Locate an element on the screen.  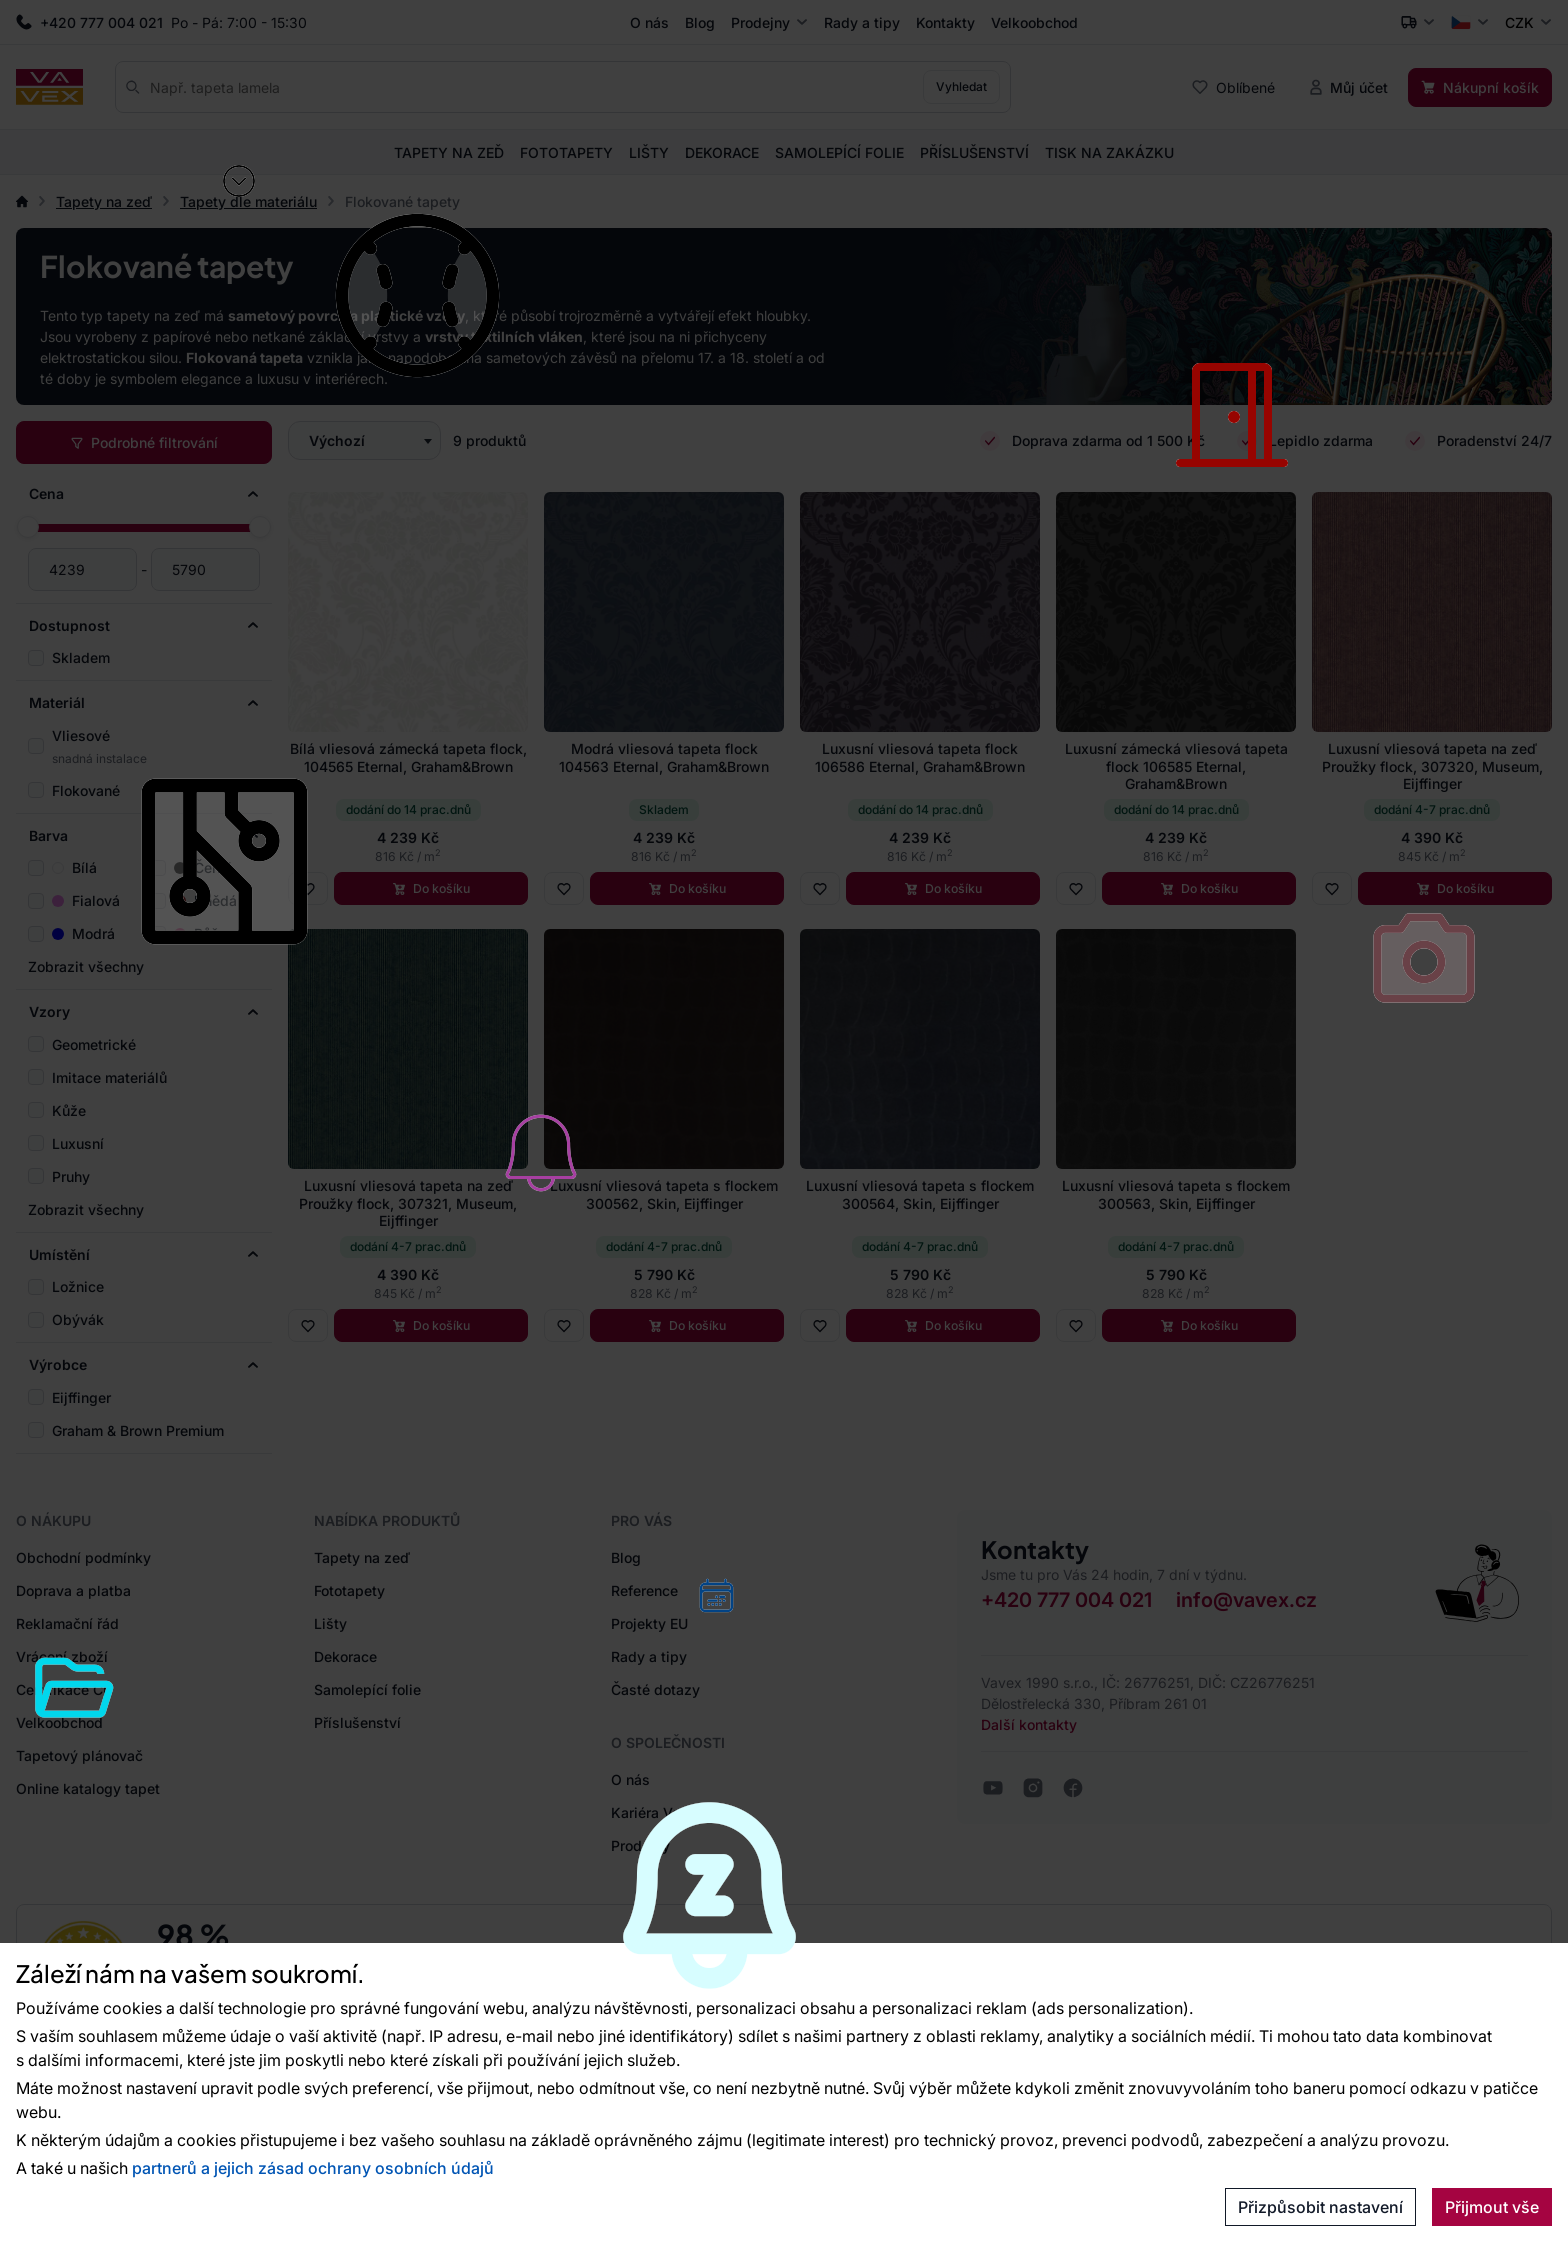
take a photo is located at coordinates (1424, 960).